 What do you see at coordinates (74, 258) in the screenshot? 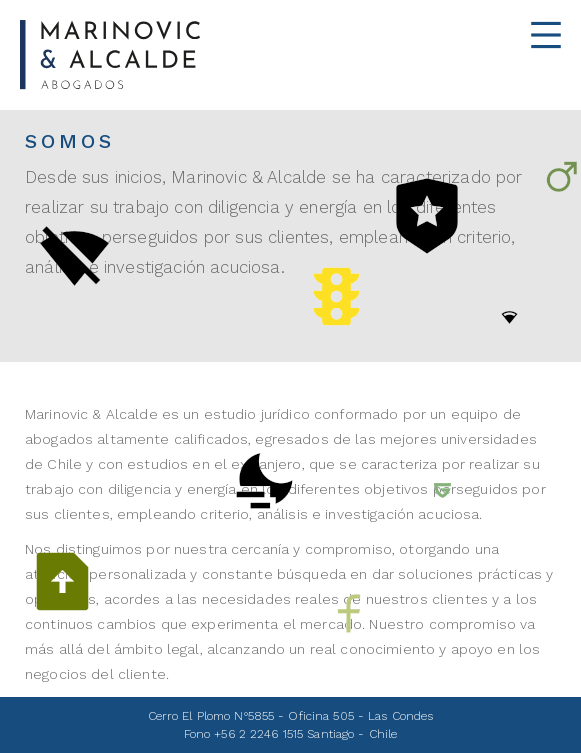
I see `indicates wifi is currently disabled` at bounding box center [74, 258].